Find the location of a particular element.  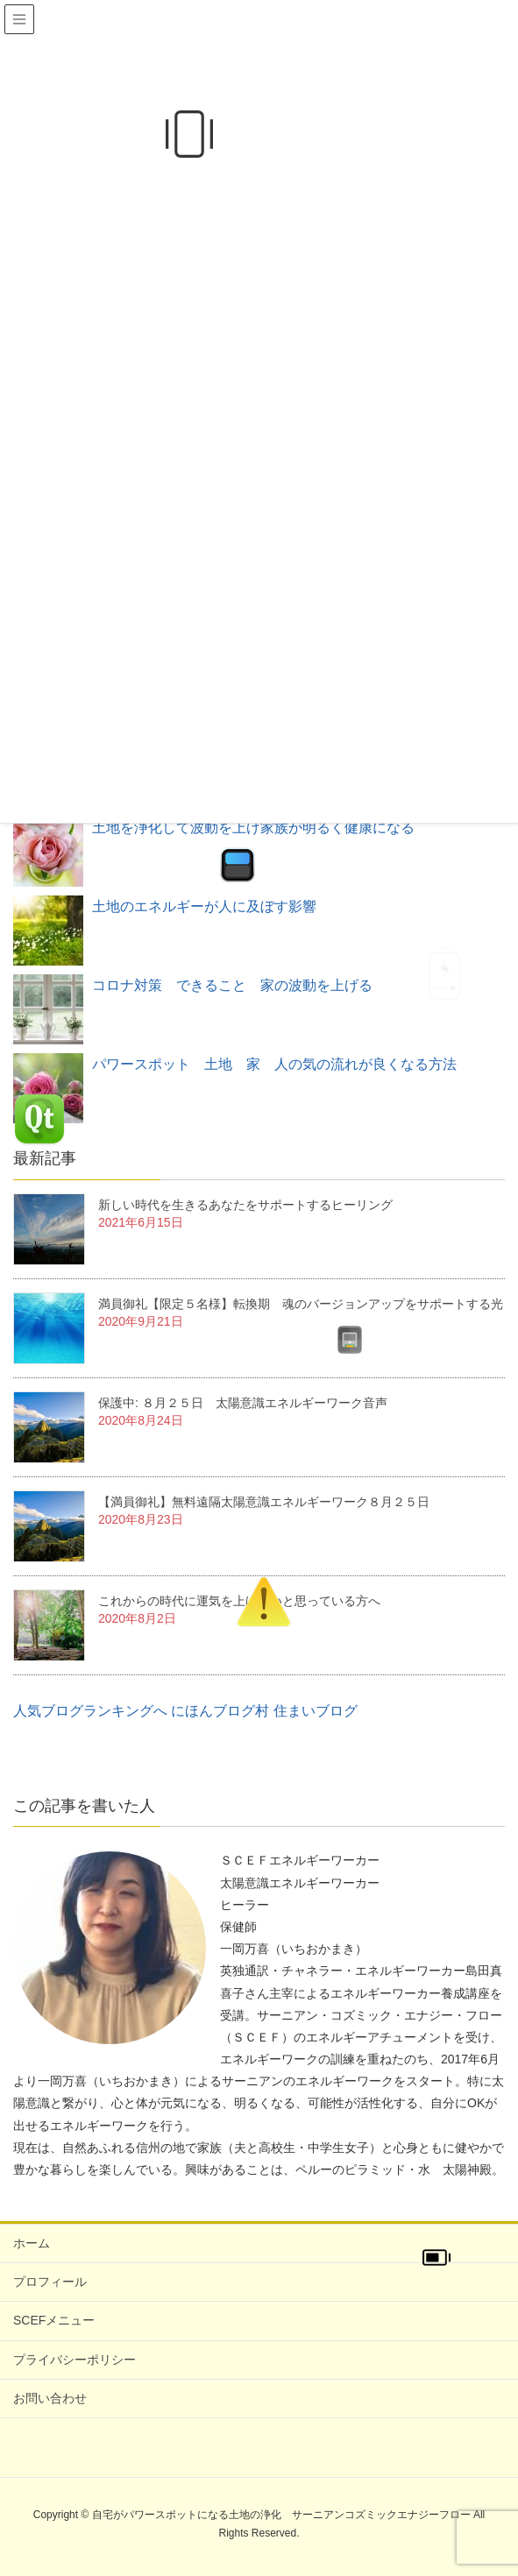

open Qt Assistant documentation browser is located at coordinates (39, 1119).